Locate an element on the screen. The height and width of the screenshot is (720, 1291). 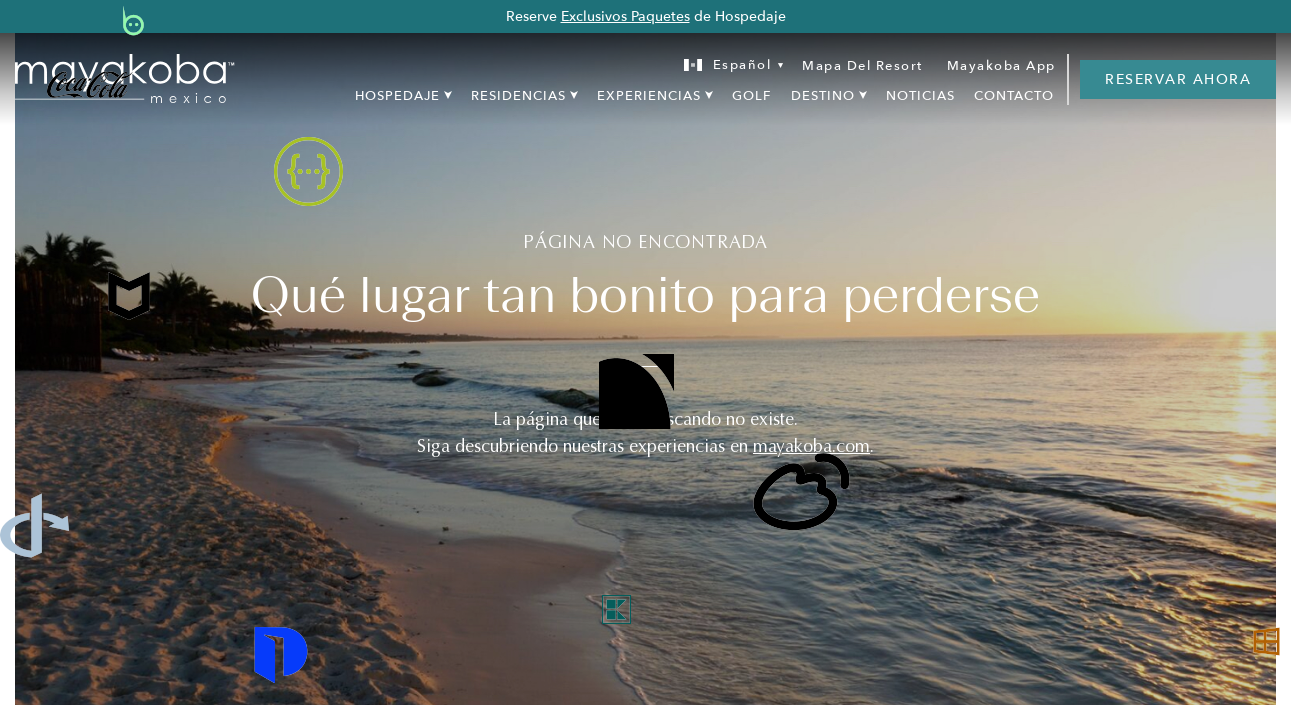
open zerodha trading app is located at coordinates (636, 391).